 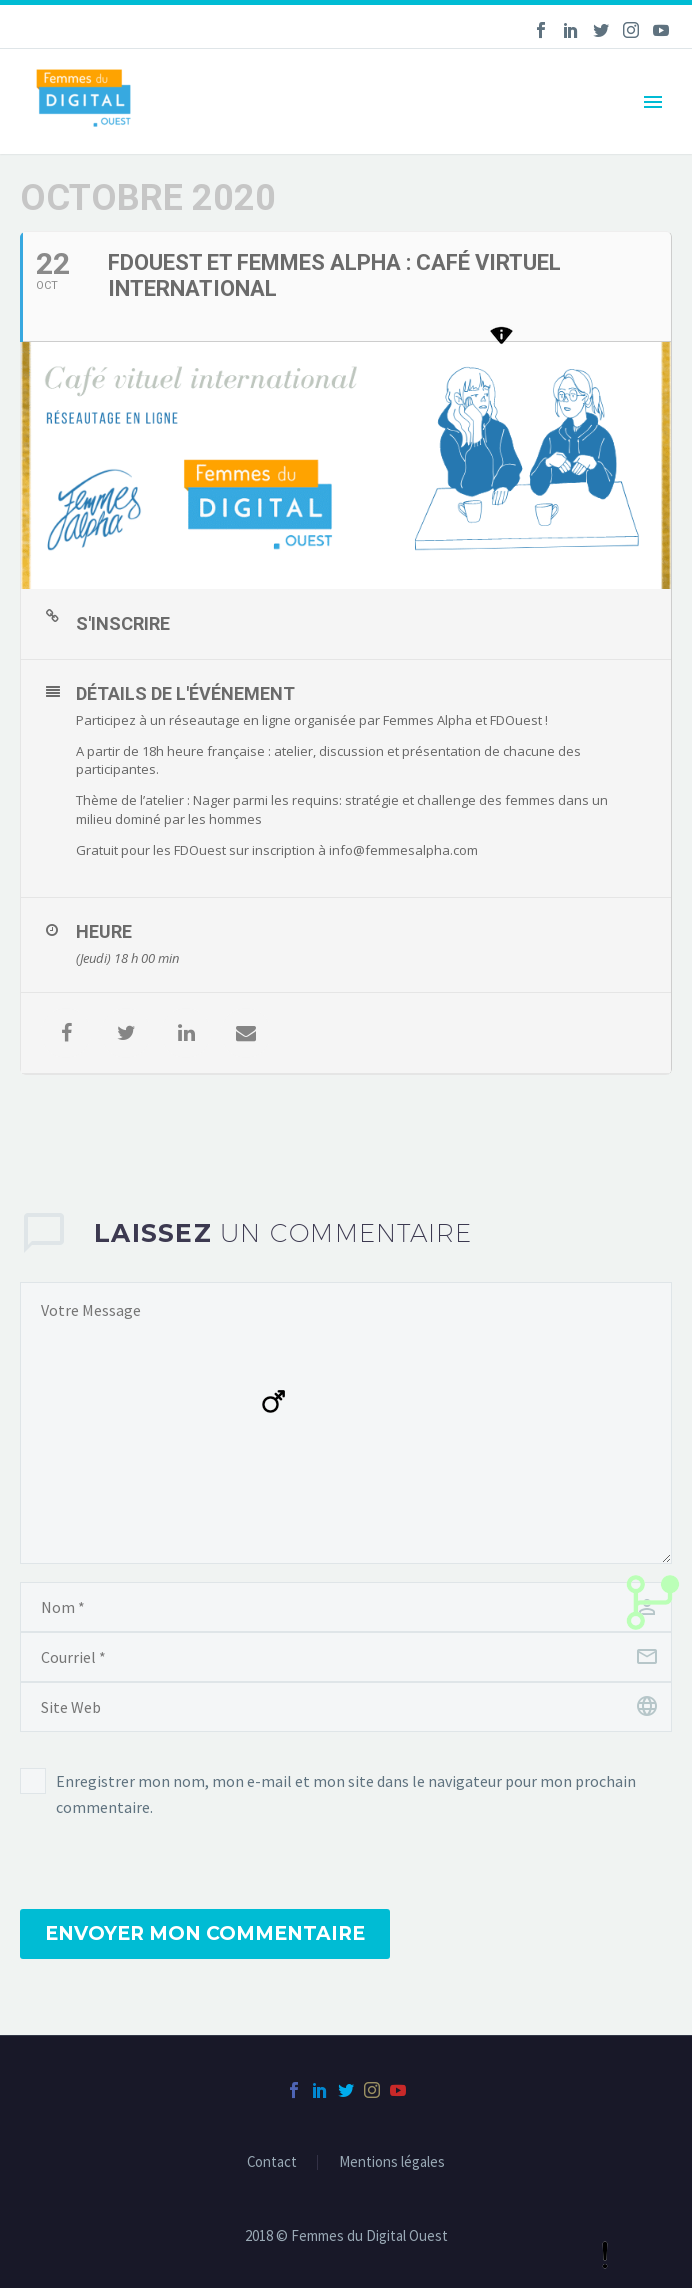 What do you see at coordinates (649, 1602) in the screenshot?
I see `create a new git branch` at bounding box center [649, 1602].